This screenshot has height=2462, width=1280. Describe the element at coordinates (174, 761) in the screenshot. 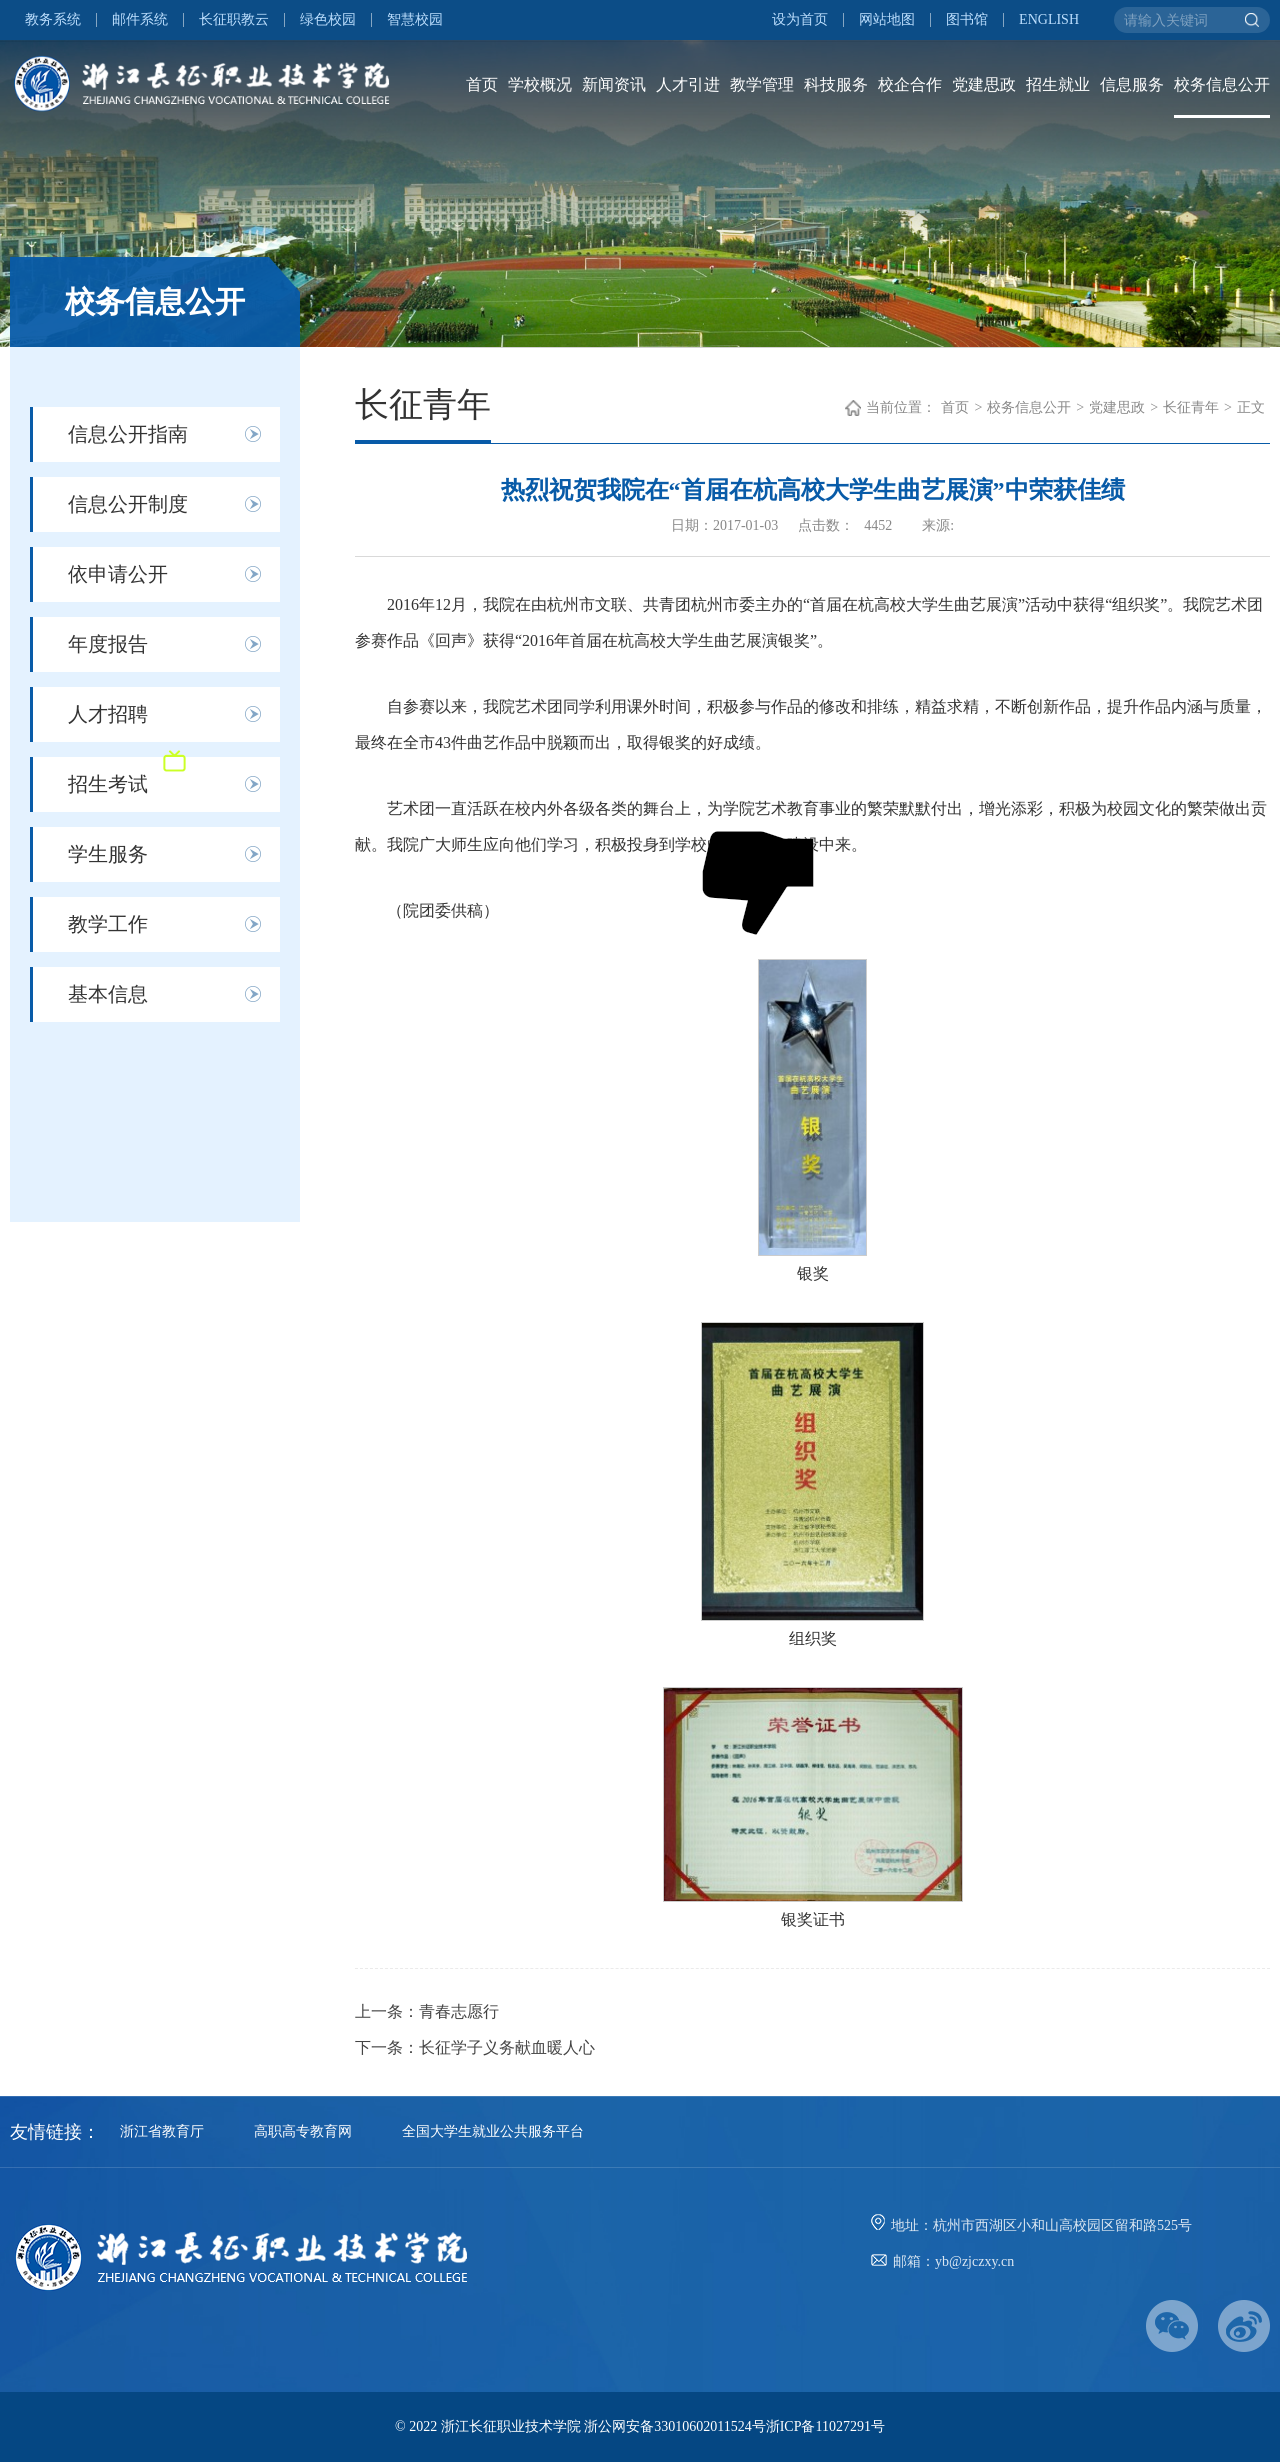

I see `access tv or video streaming options` at that location.